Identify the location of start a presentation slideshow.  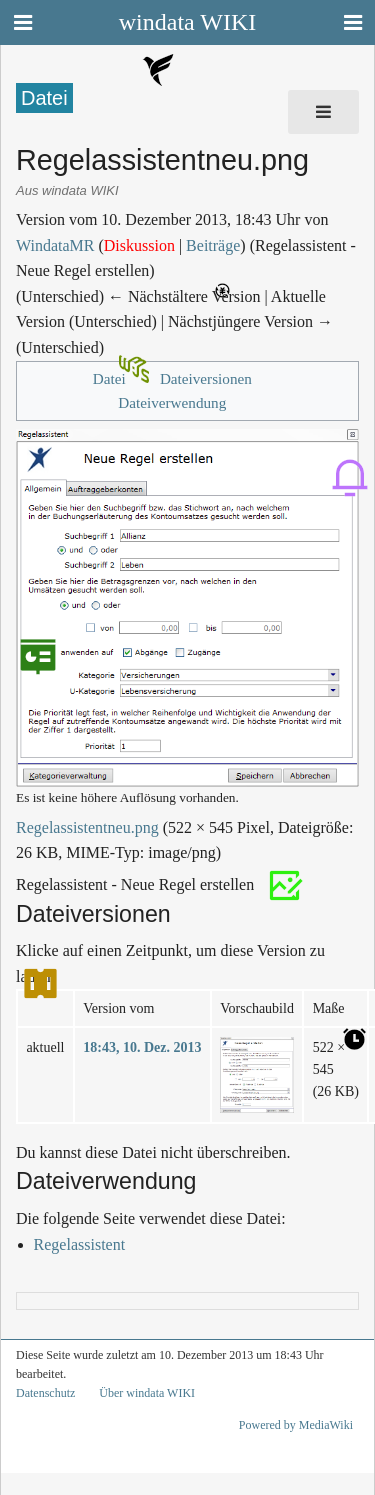
(38, 655).